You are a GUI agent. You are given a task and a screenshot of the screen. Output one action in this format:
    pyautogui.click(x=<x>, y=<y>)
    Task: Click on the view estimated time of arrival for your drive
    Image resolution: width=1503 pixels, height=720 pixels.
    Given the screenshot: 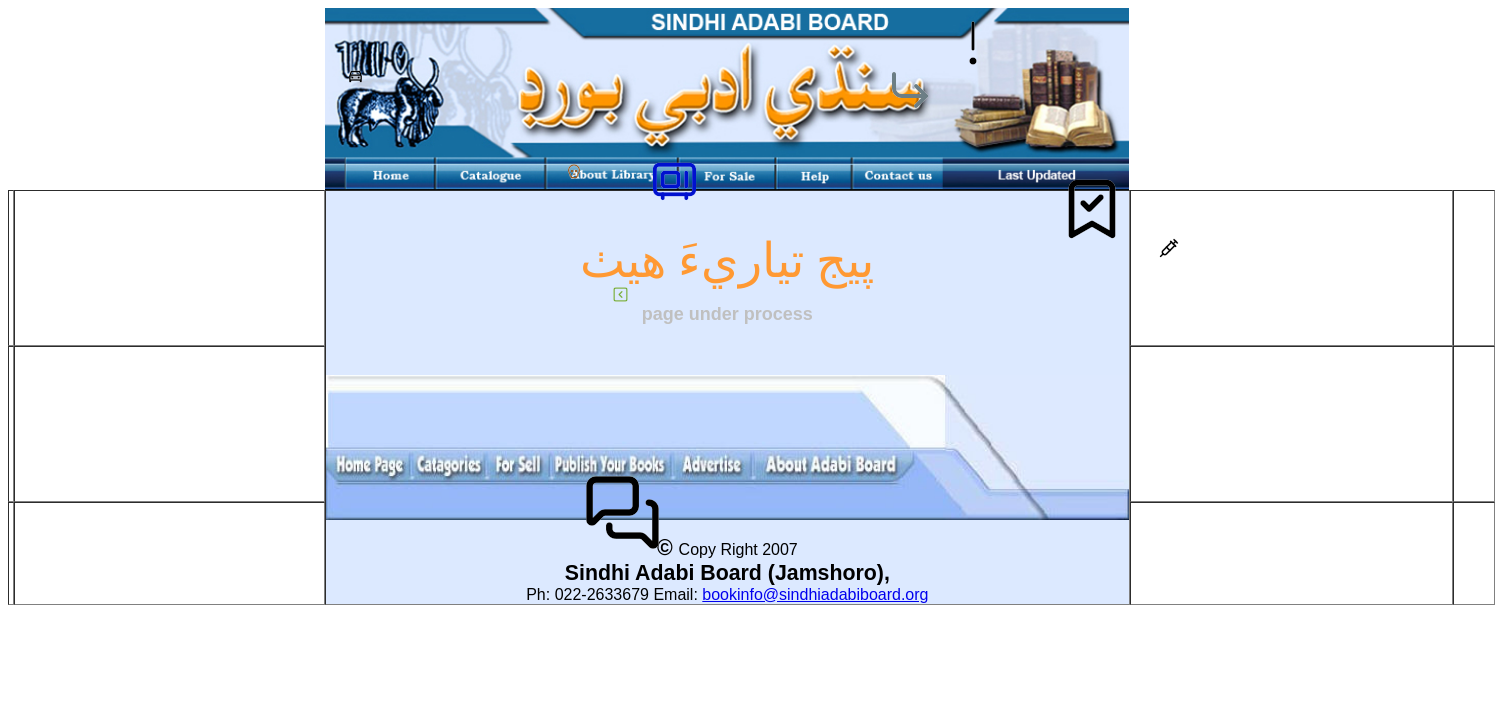 What is the action you would take?
    pyautogui.click(x=355, y=76)
    